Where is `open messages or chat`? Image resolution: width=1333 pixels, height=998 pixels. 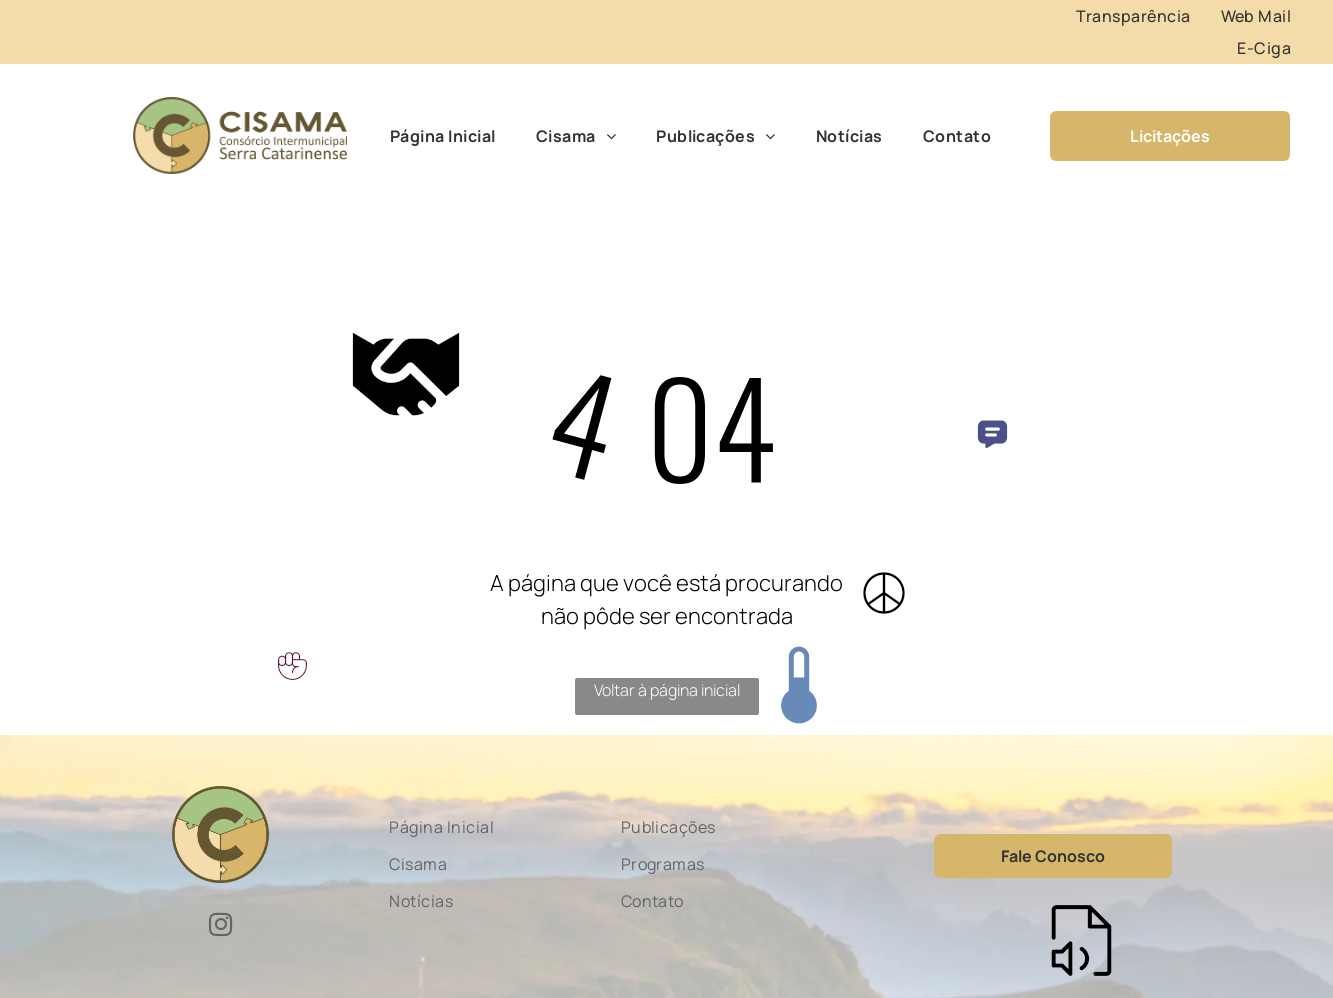 open messages or chat is located at coordinates (992, 433).